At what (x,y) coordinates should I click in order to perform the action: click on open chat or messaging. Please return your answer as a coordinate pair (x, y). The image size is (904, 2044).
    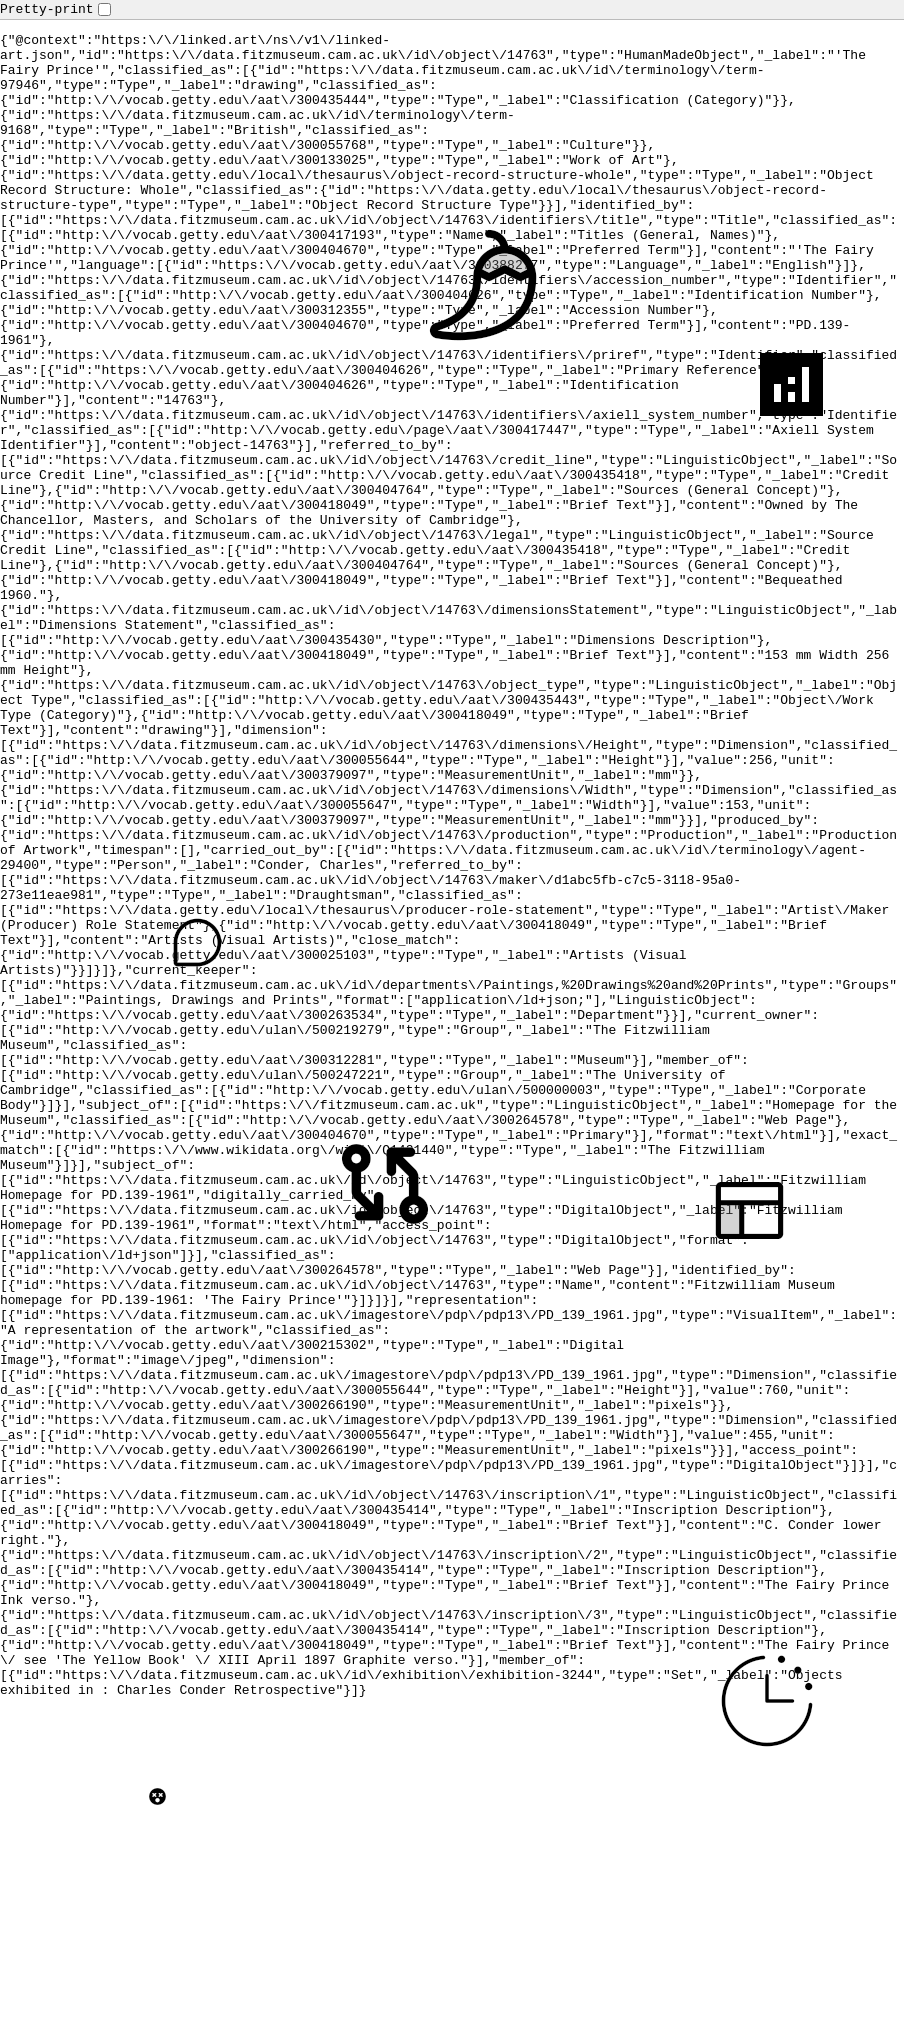
    Looking at the image, I should click on (196, 943).